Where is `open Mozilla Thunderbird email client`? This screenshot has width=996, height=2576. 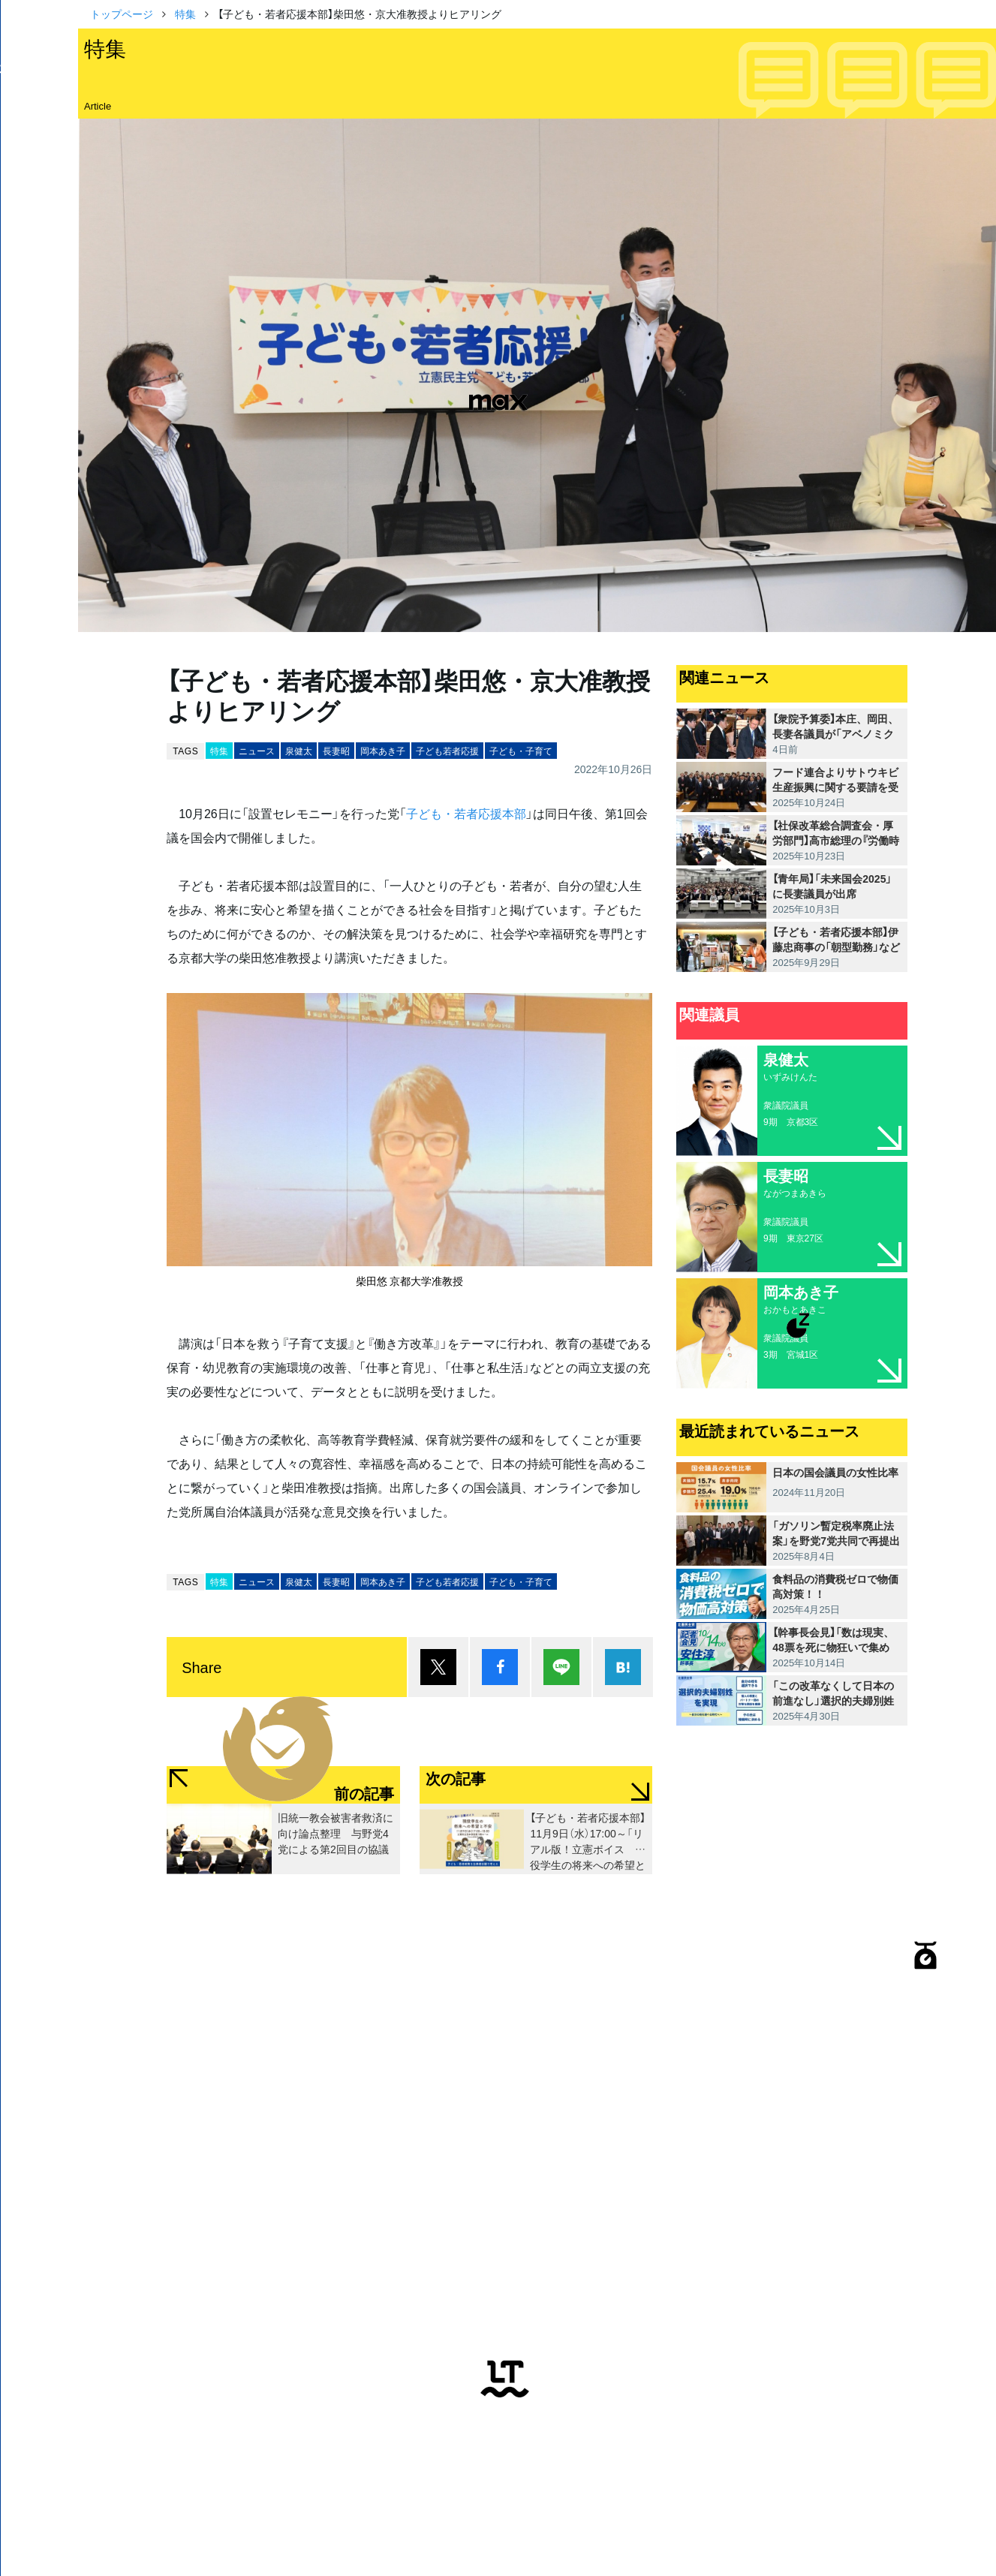 open Mozilla Thunderbird email client is located at coordinates (278, 1749).